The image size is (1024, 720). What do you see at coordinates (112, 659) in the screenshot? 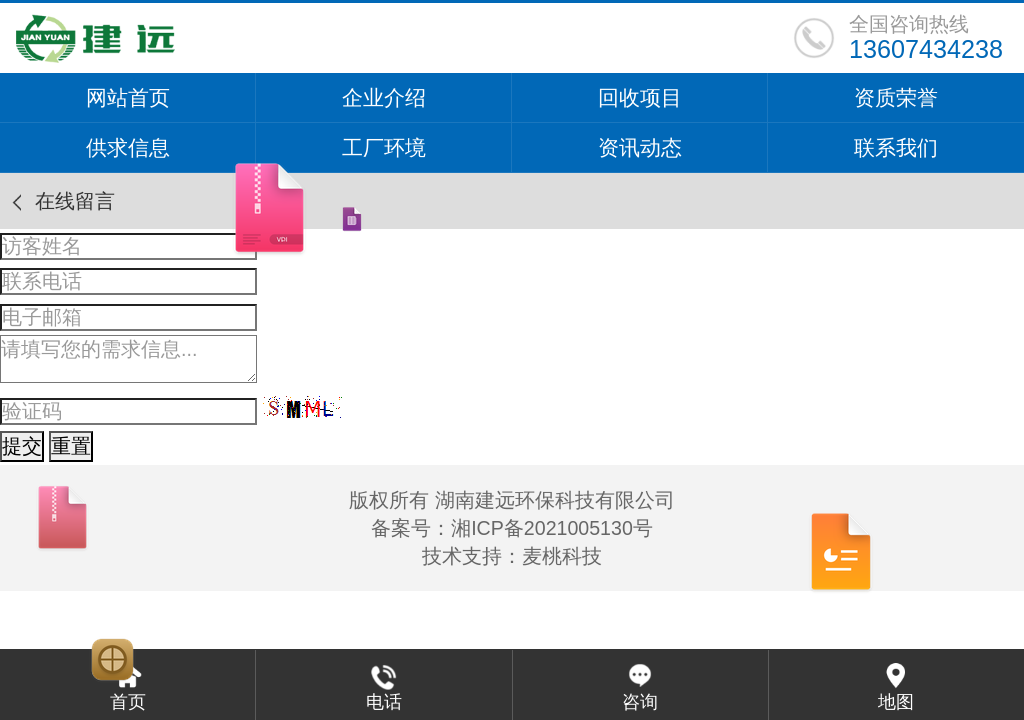
I see `launch 0 A.D. strategy game` at bounding box center [112, 659].